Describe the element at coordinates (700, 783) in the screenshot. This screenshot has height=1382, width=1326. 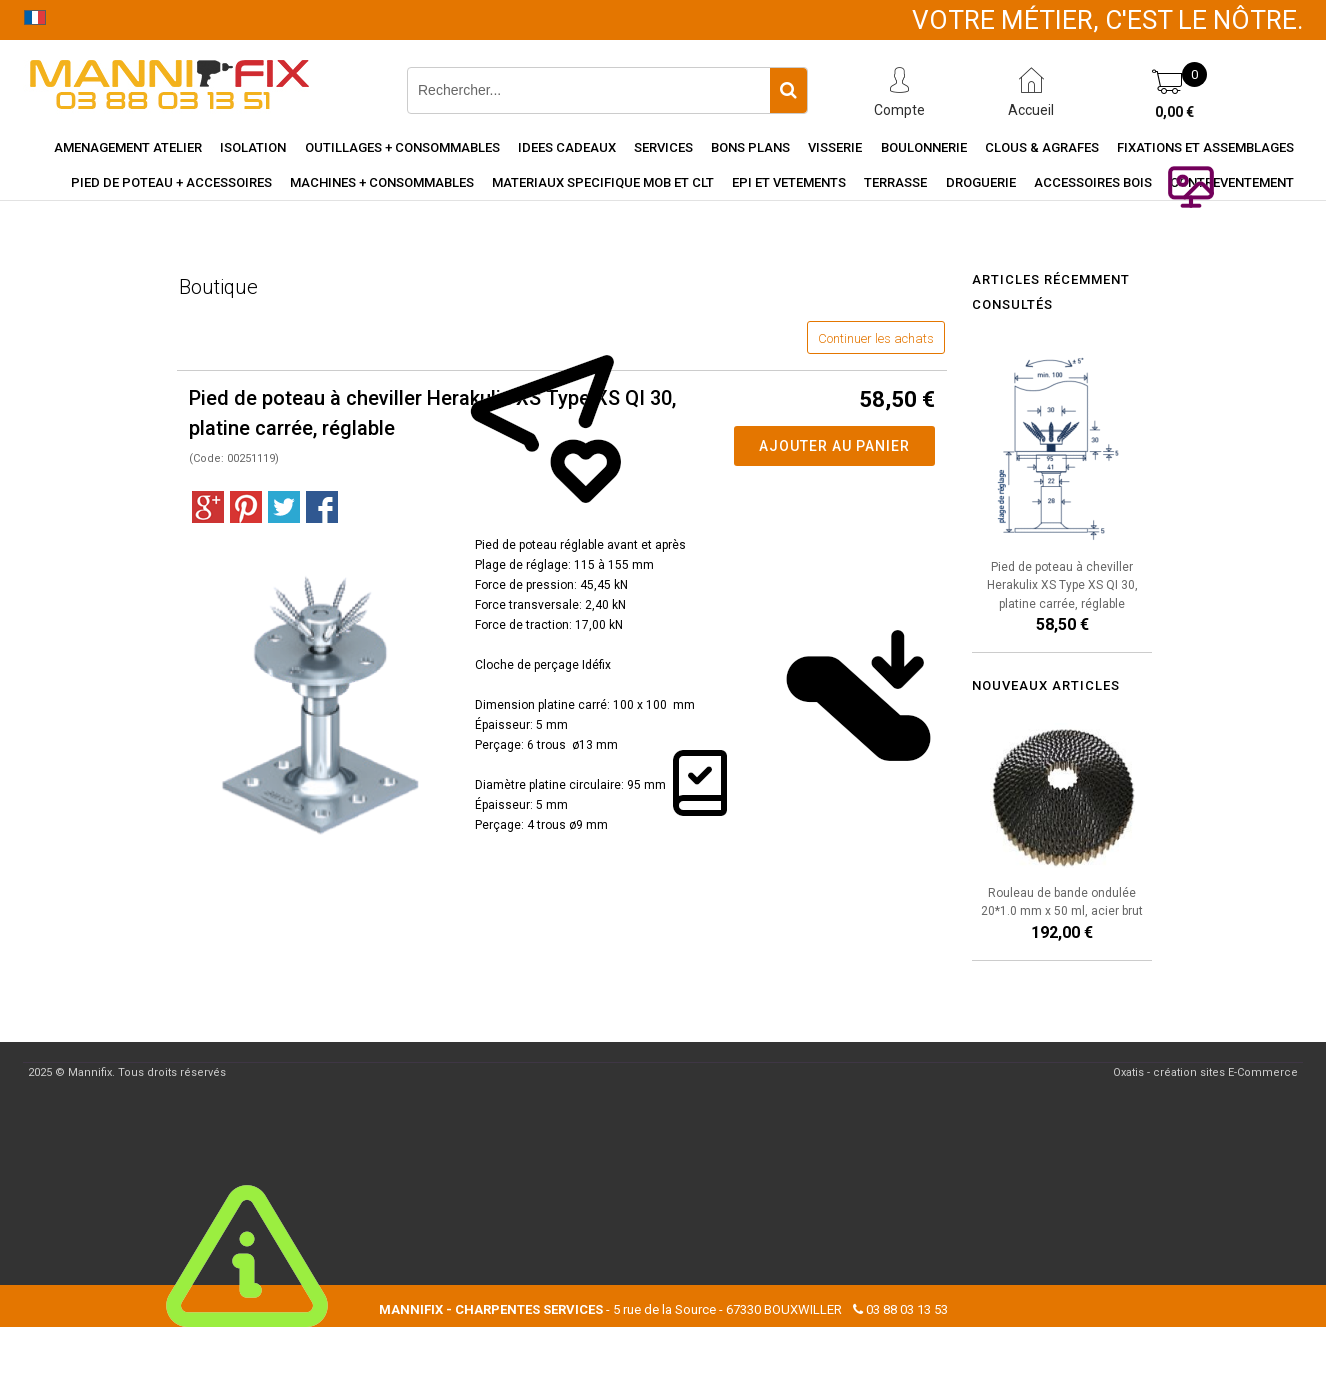
I see `mark a book as read or completed` at that location.